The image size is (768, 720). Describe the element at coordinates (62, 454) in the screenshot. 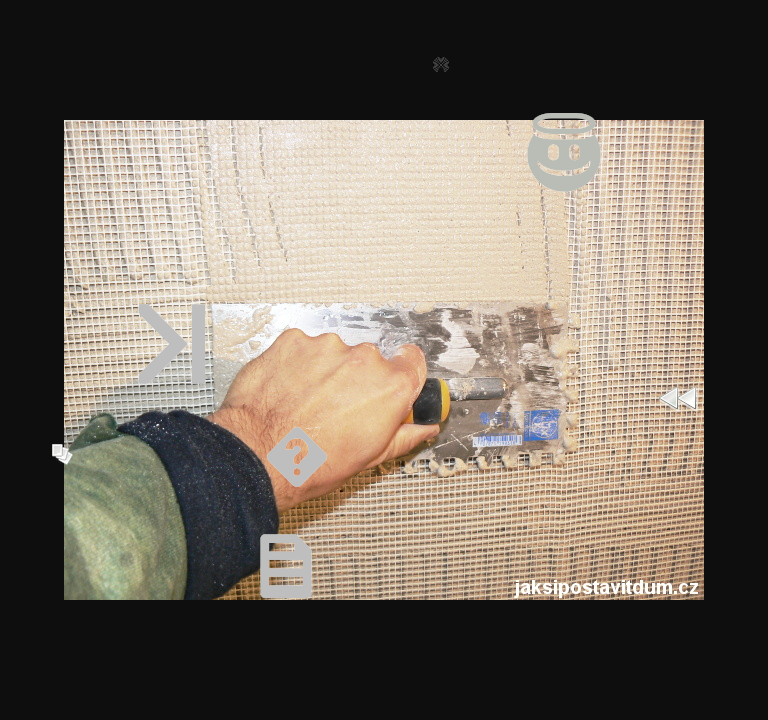

I see `access your documents folder` at that location.